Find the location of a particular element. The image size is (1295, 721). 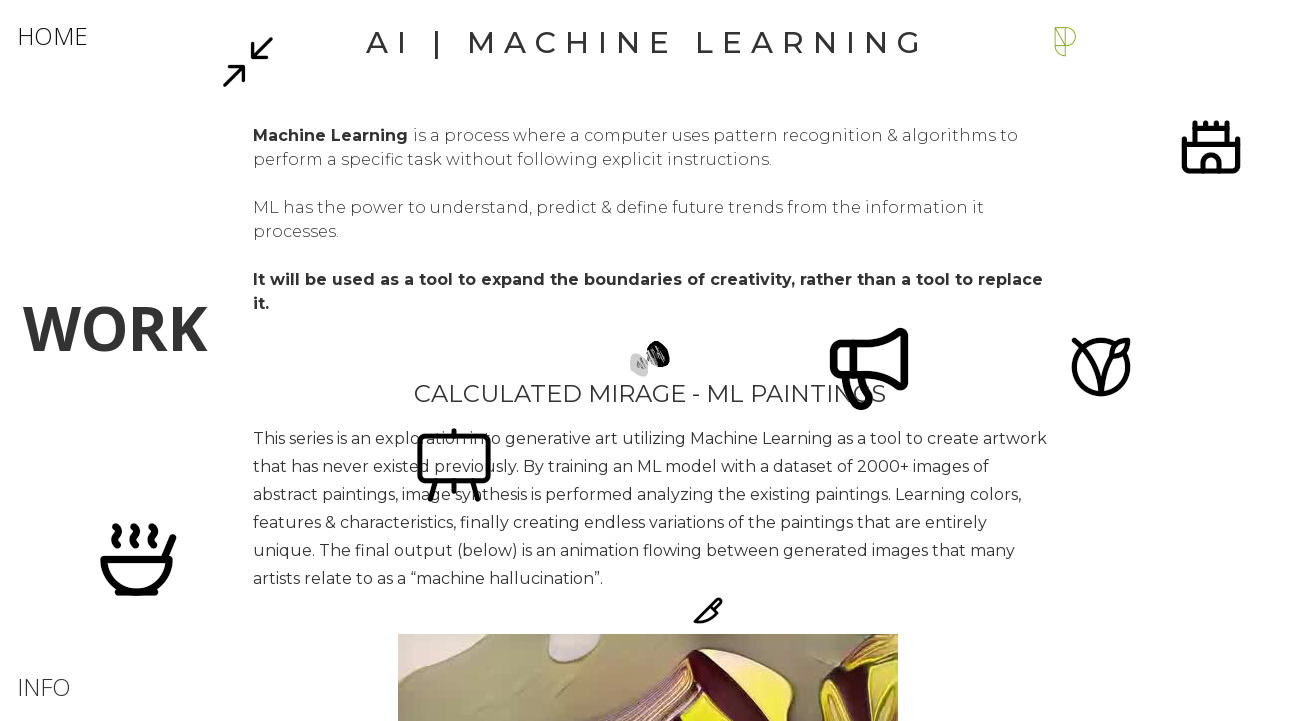

make an announcement or broadcast is located at coordinates (869, 367).